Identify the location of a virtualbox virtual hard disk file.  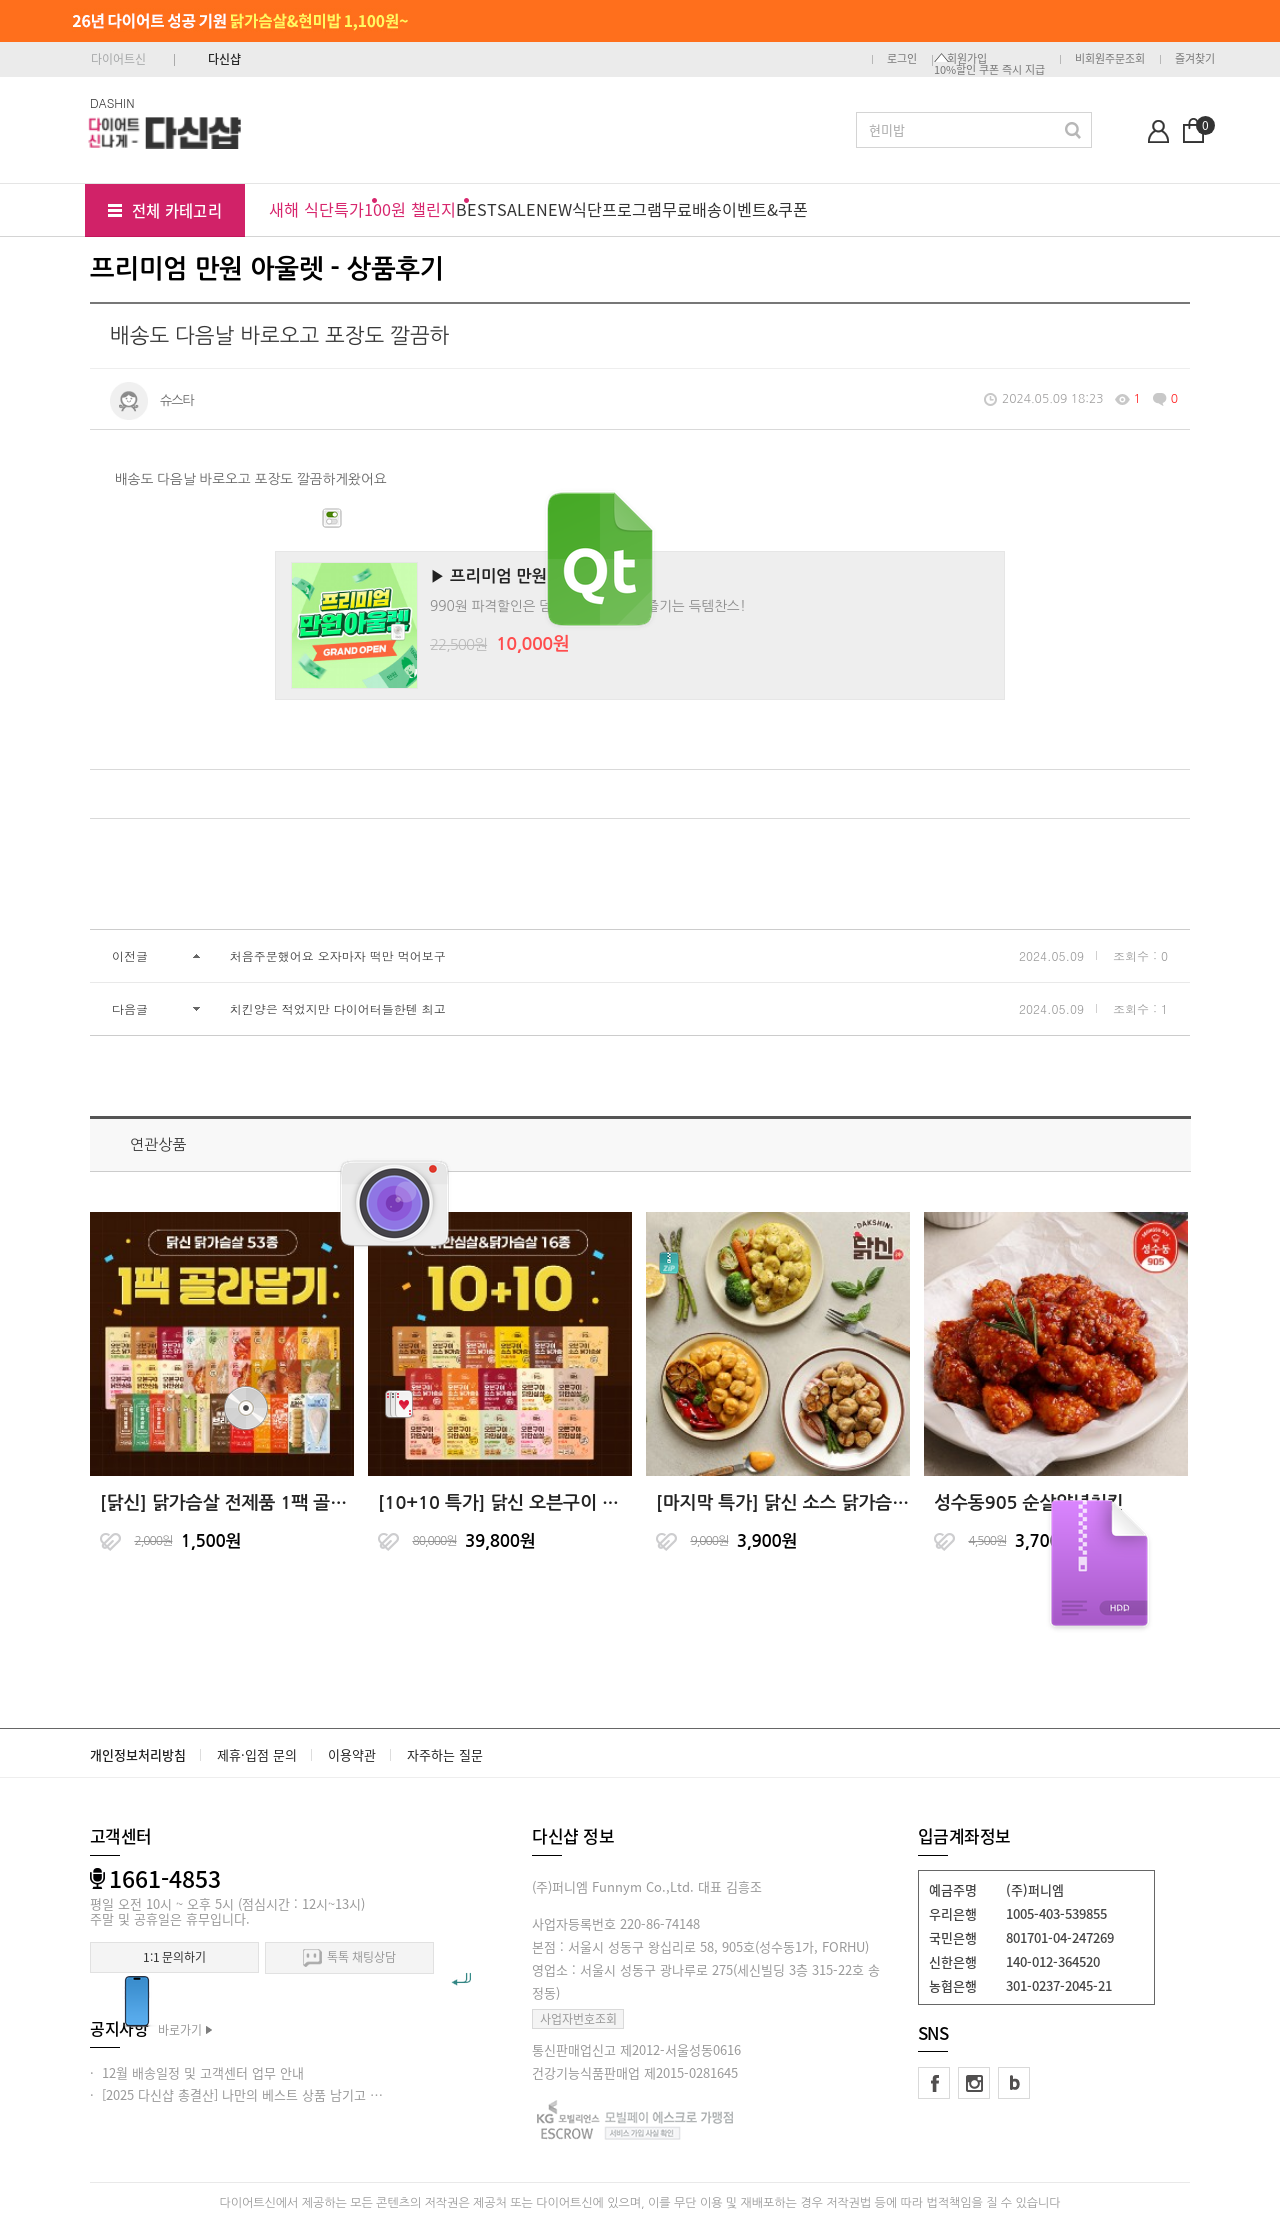
(1099, 1565).